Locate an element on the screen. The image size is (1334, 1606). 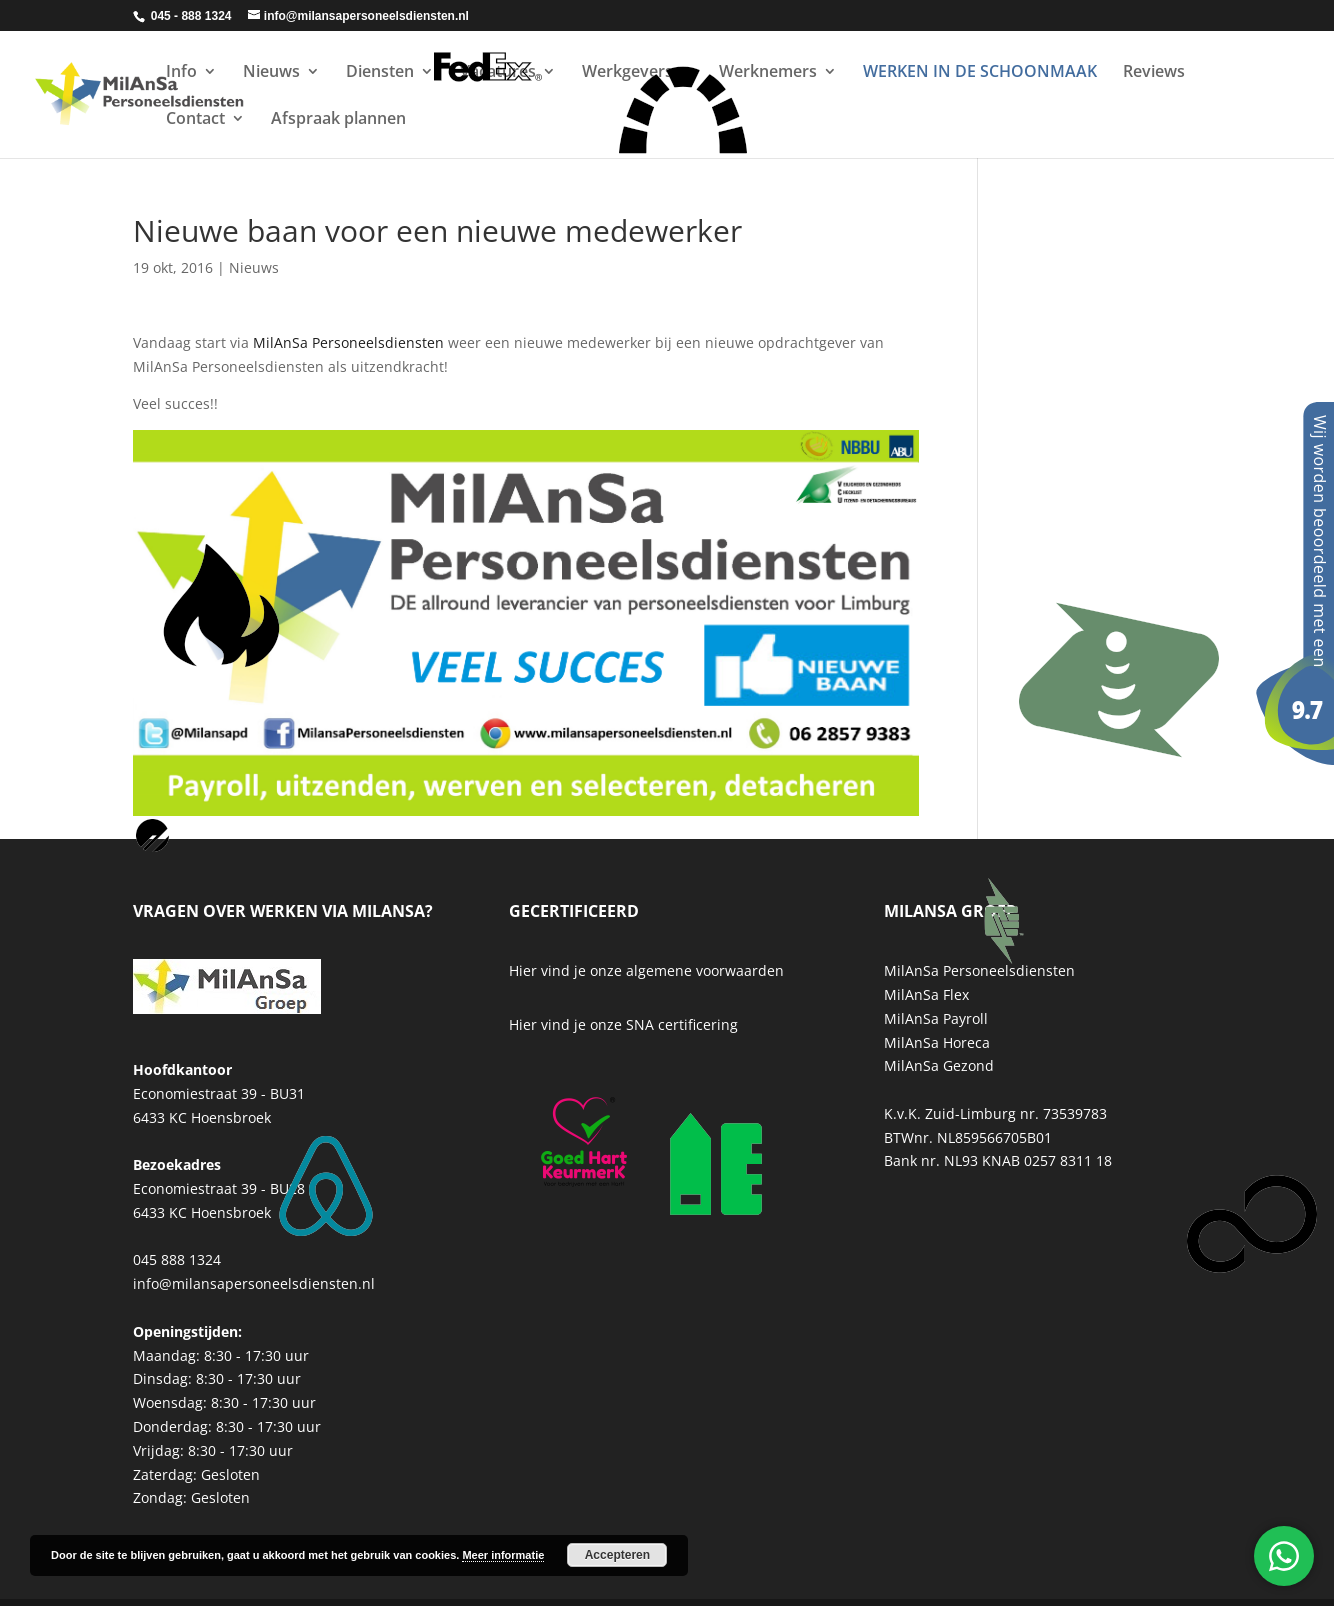
fireship brand logo is located at coordinates (221, 605).